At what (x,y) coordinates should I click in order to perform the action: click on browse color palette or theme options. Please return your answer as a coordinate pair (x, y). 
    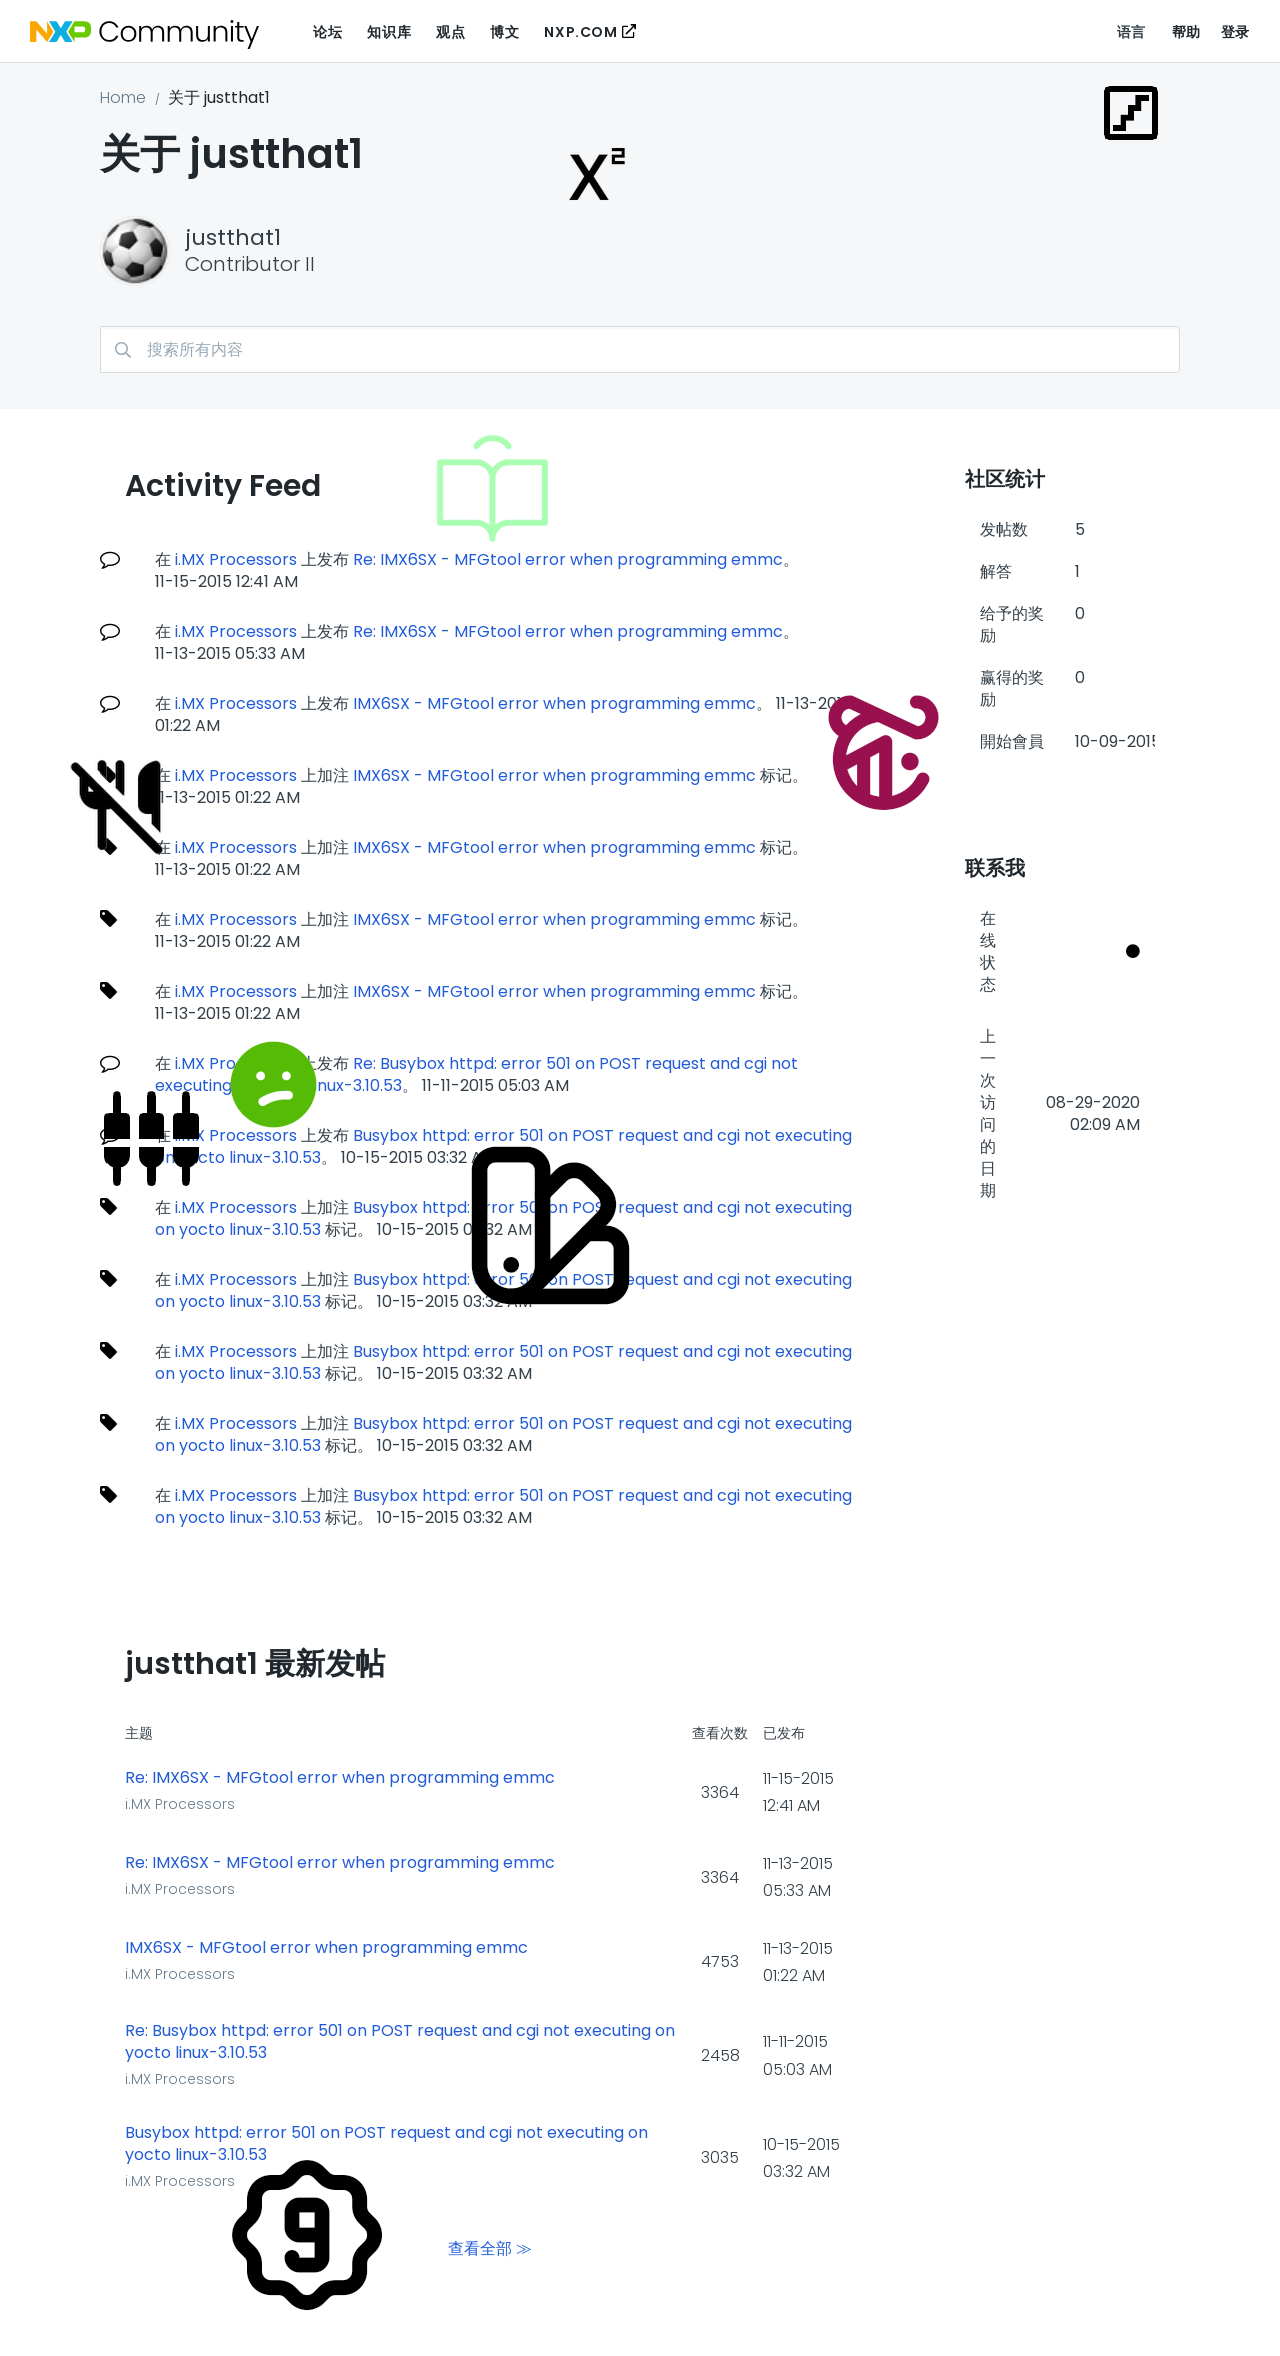
    Looking at the image, I should click on (550, 1225).